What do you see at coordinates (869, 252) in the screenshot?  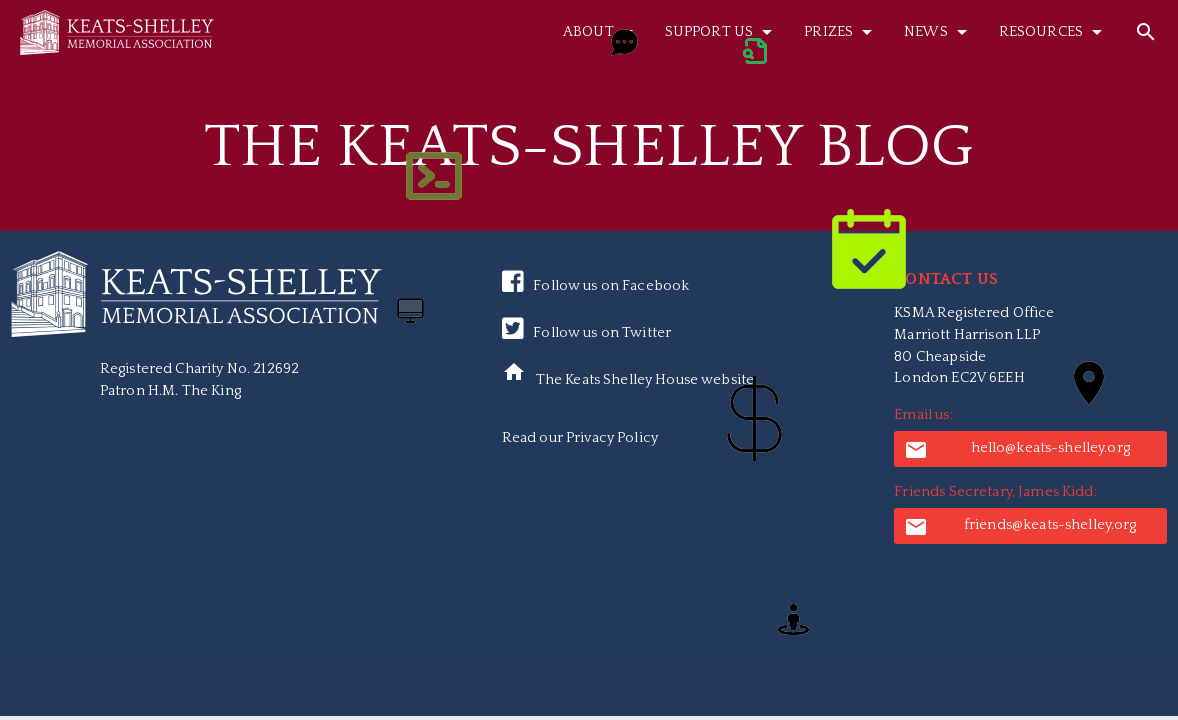 I see `confirm or schedule an event` at bounding box center [869, 252].